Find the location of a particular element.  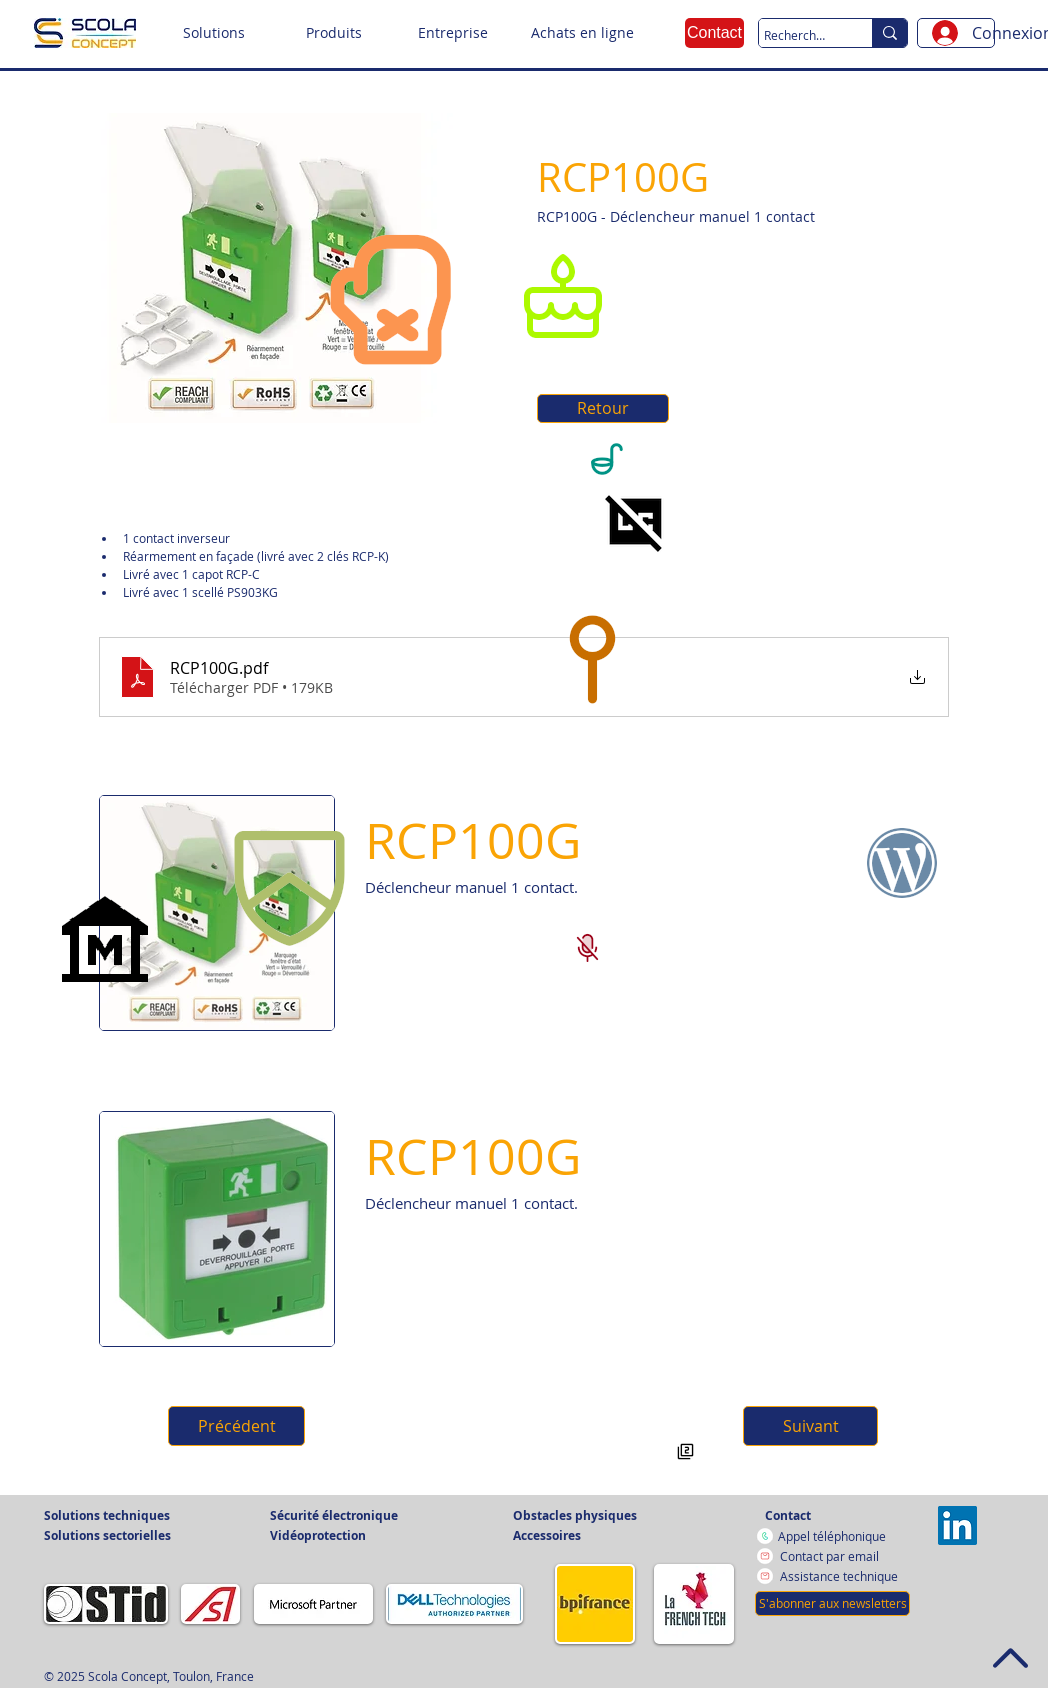

mute your microphone is located at coordinates (587, 947).